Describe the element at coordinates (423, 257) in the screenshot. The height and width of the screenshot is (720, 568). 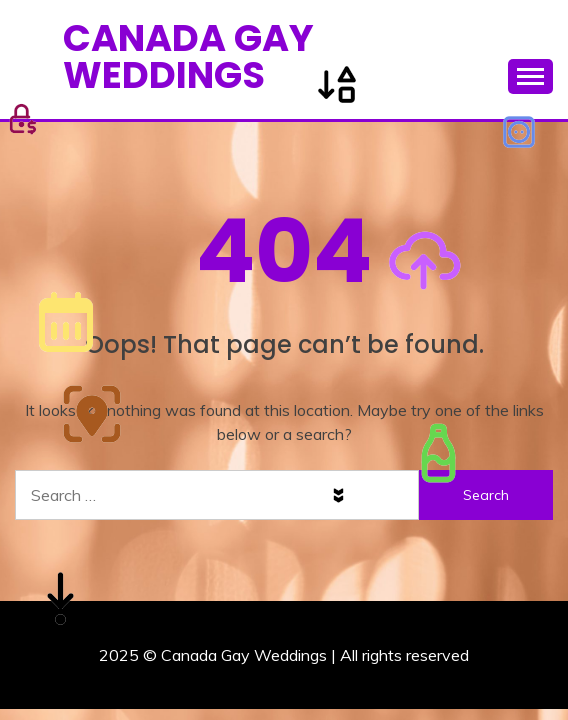
I see `upload file to cloud storage` at that location.